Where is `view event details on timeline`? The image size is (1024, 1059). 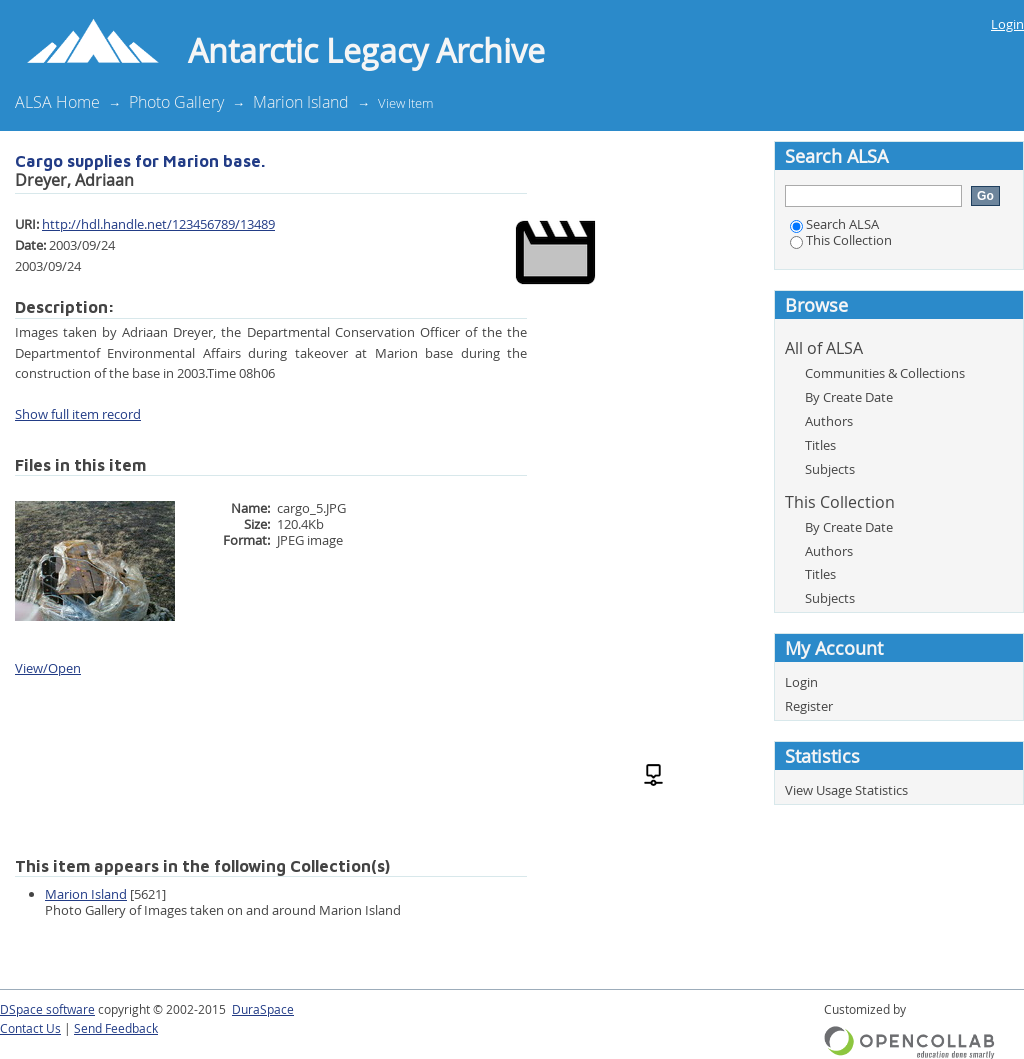
view event details on timeline is located at coordinates (653, 774).